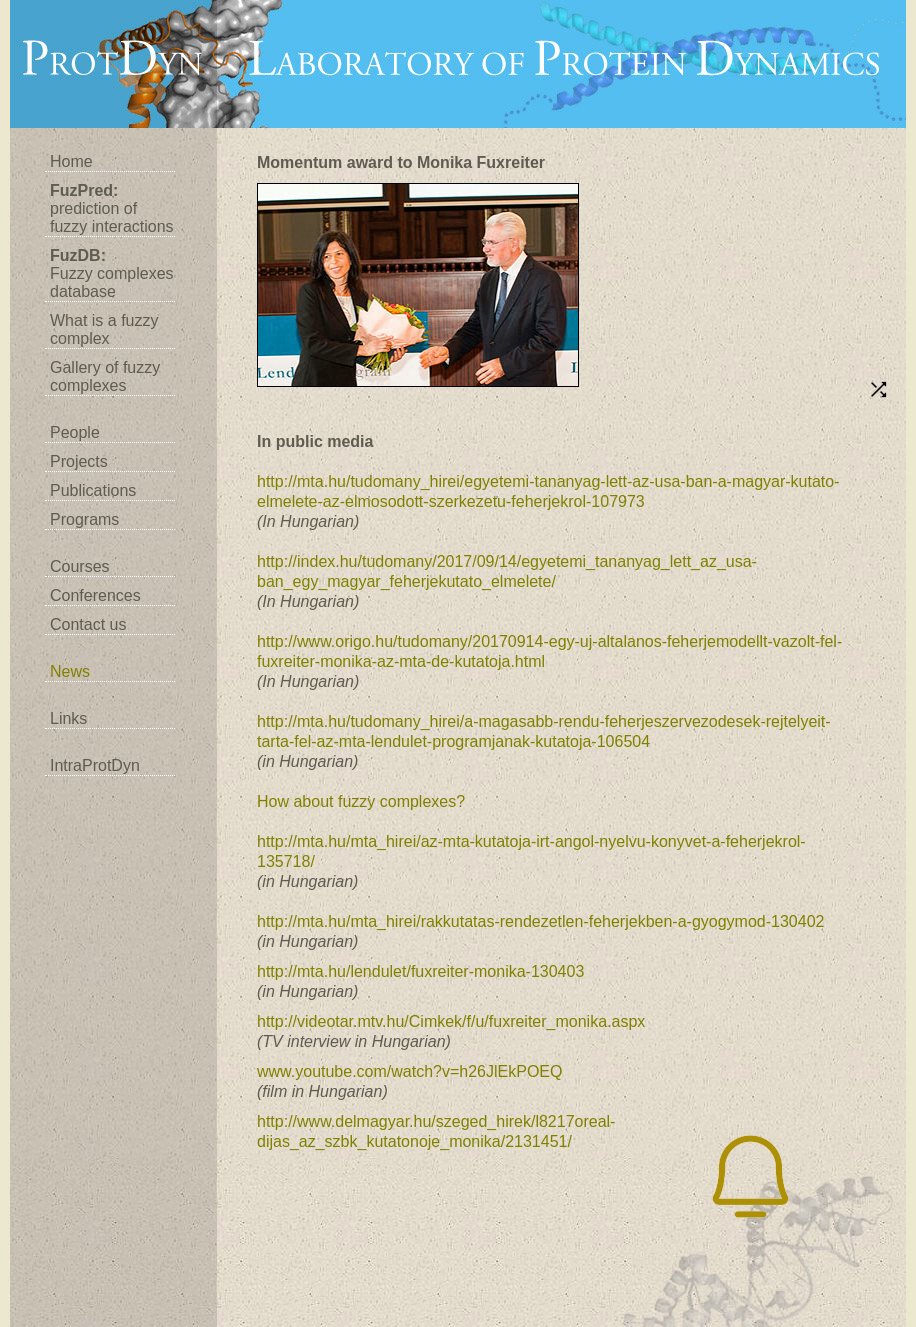  I want to click on shuffle playlist or queue, so click(878, 389).